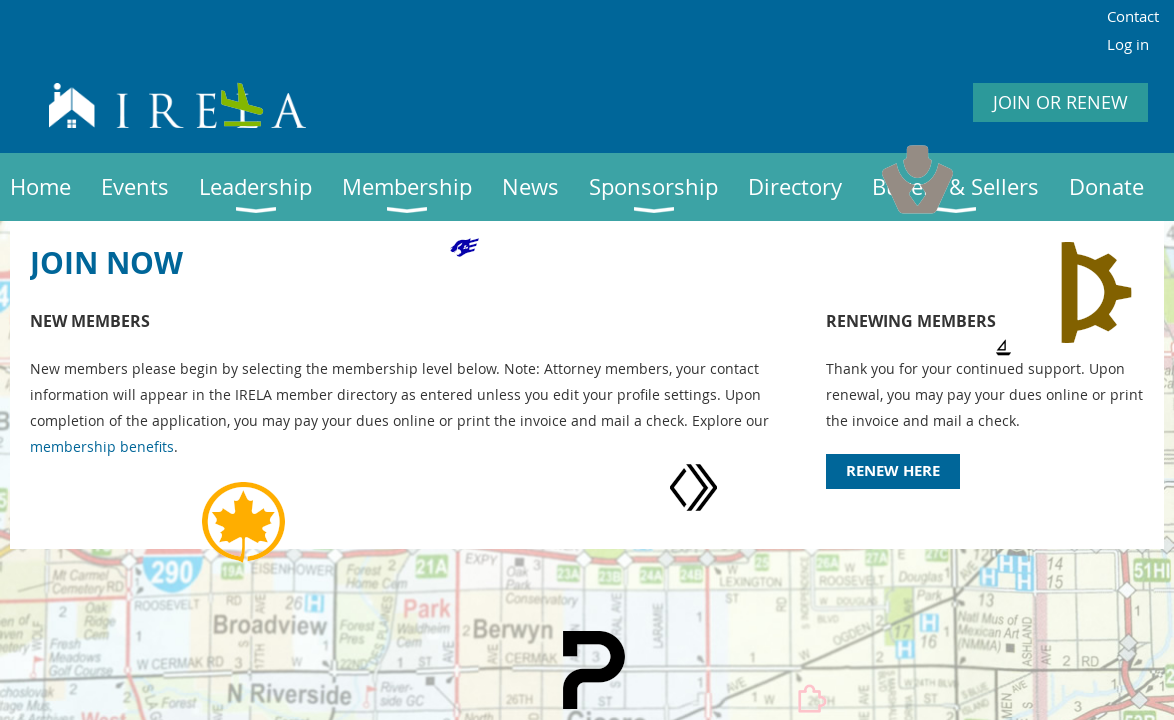 The image size is (1174, 720). Describe the element at coordinates (594, 670) in the screenshot. I see `open Proton app or services` at that location.